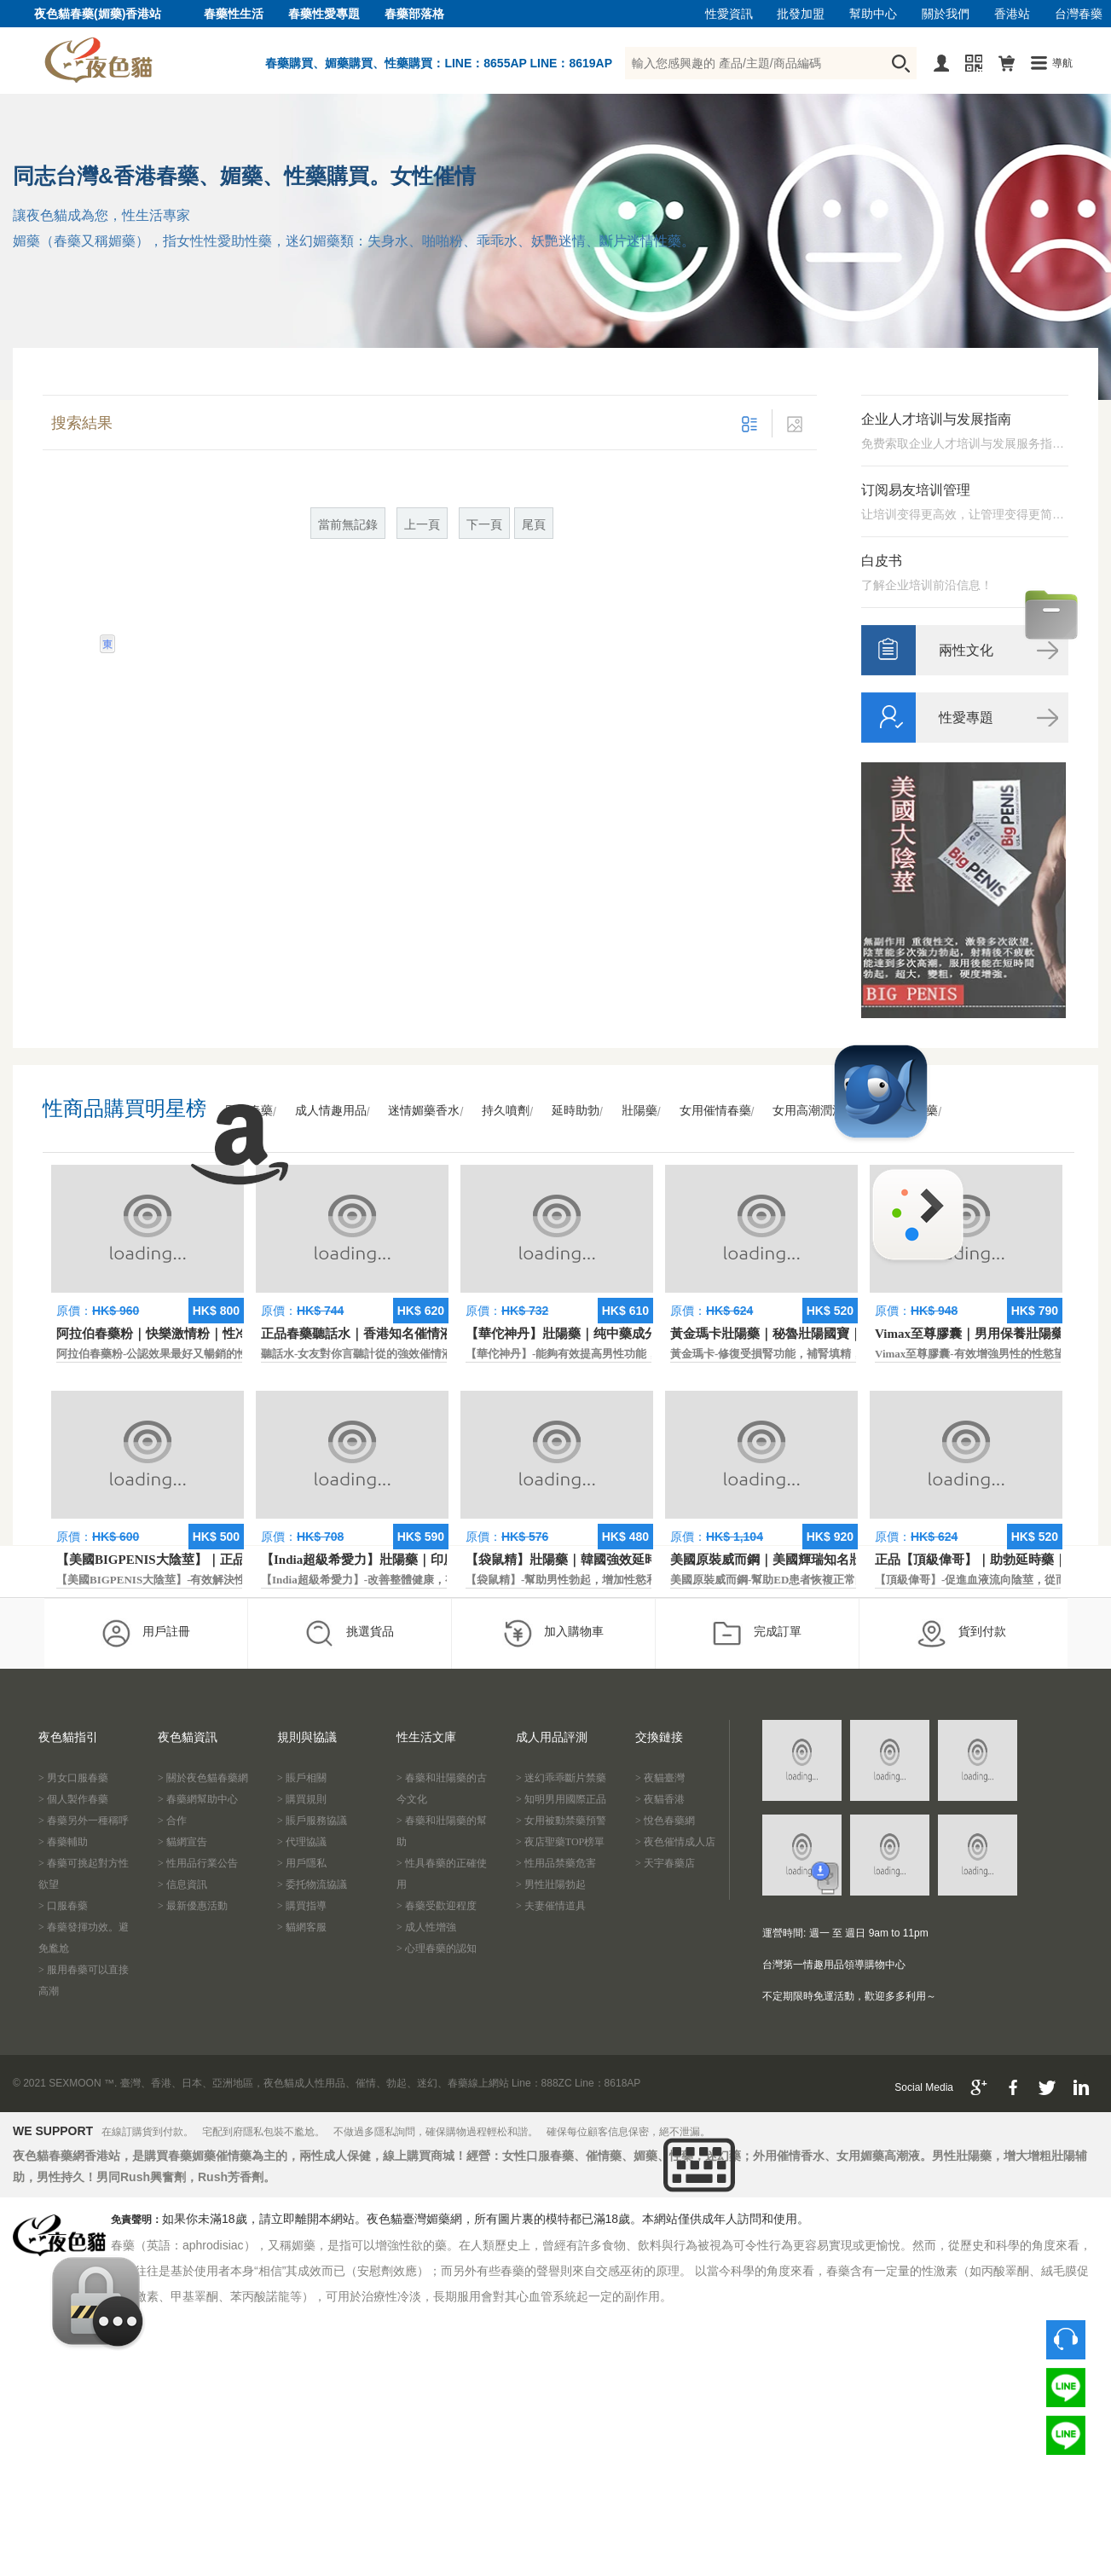  I want to click on open cipher password manager app, so click(95, 2301).